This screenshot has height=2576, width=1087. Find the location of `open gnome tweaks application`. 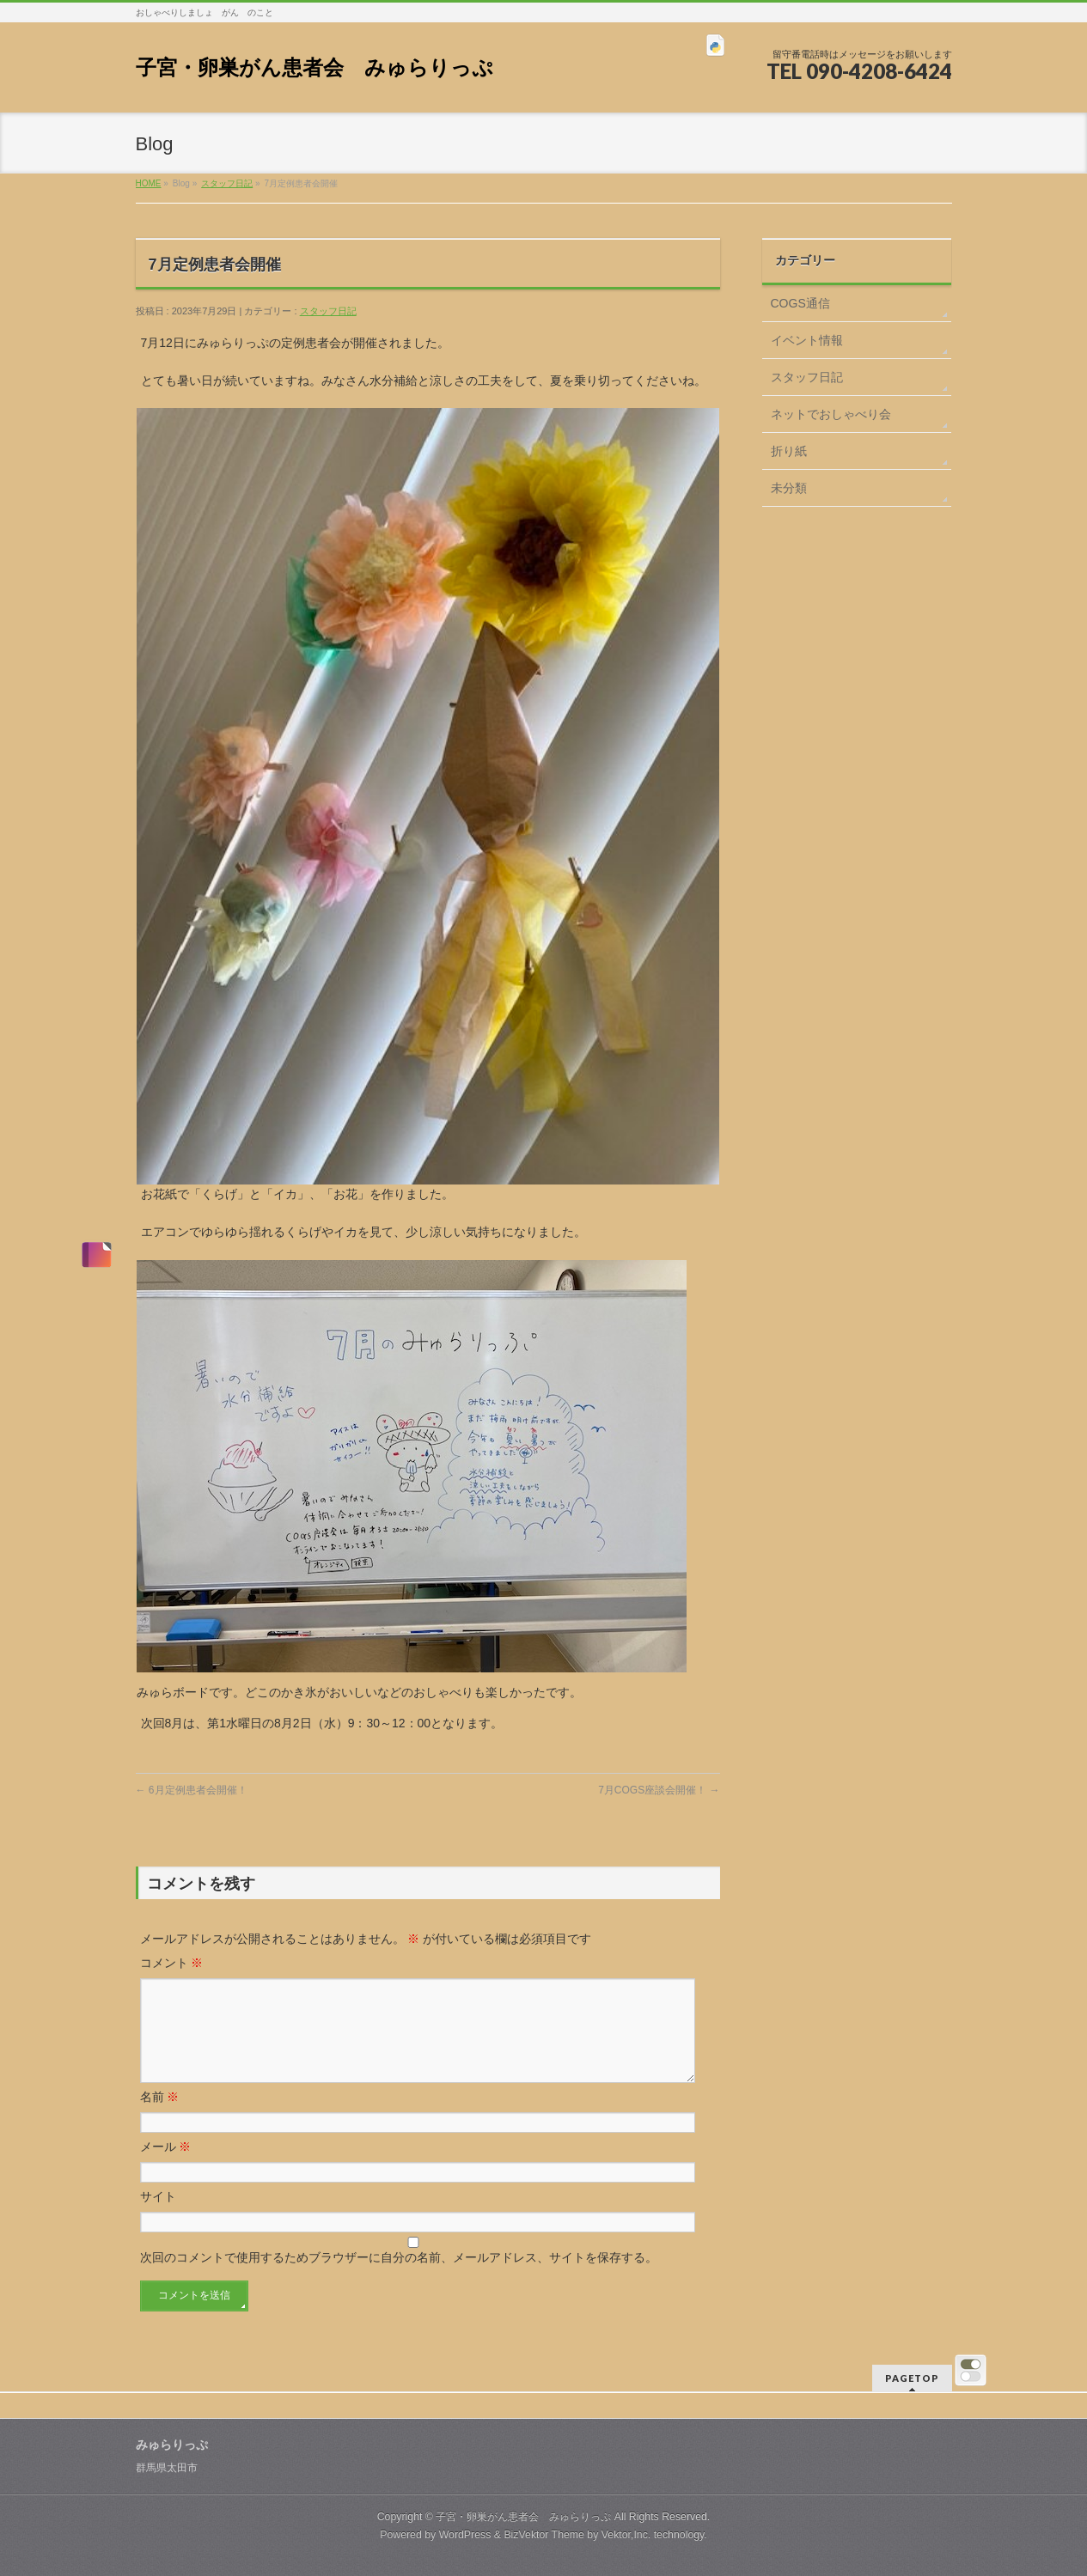

open gnome tweaks application is located at coordinates (970, 2370).